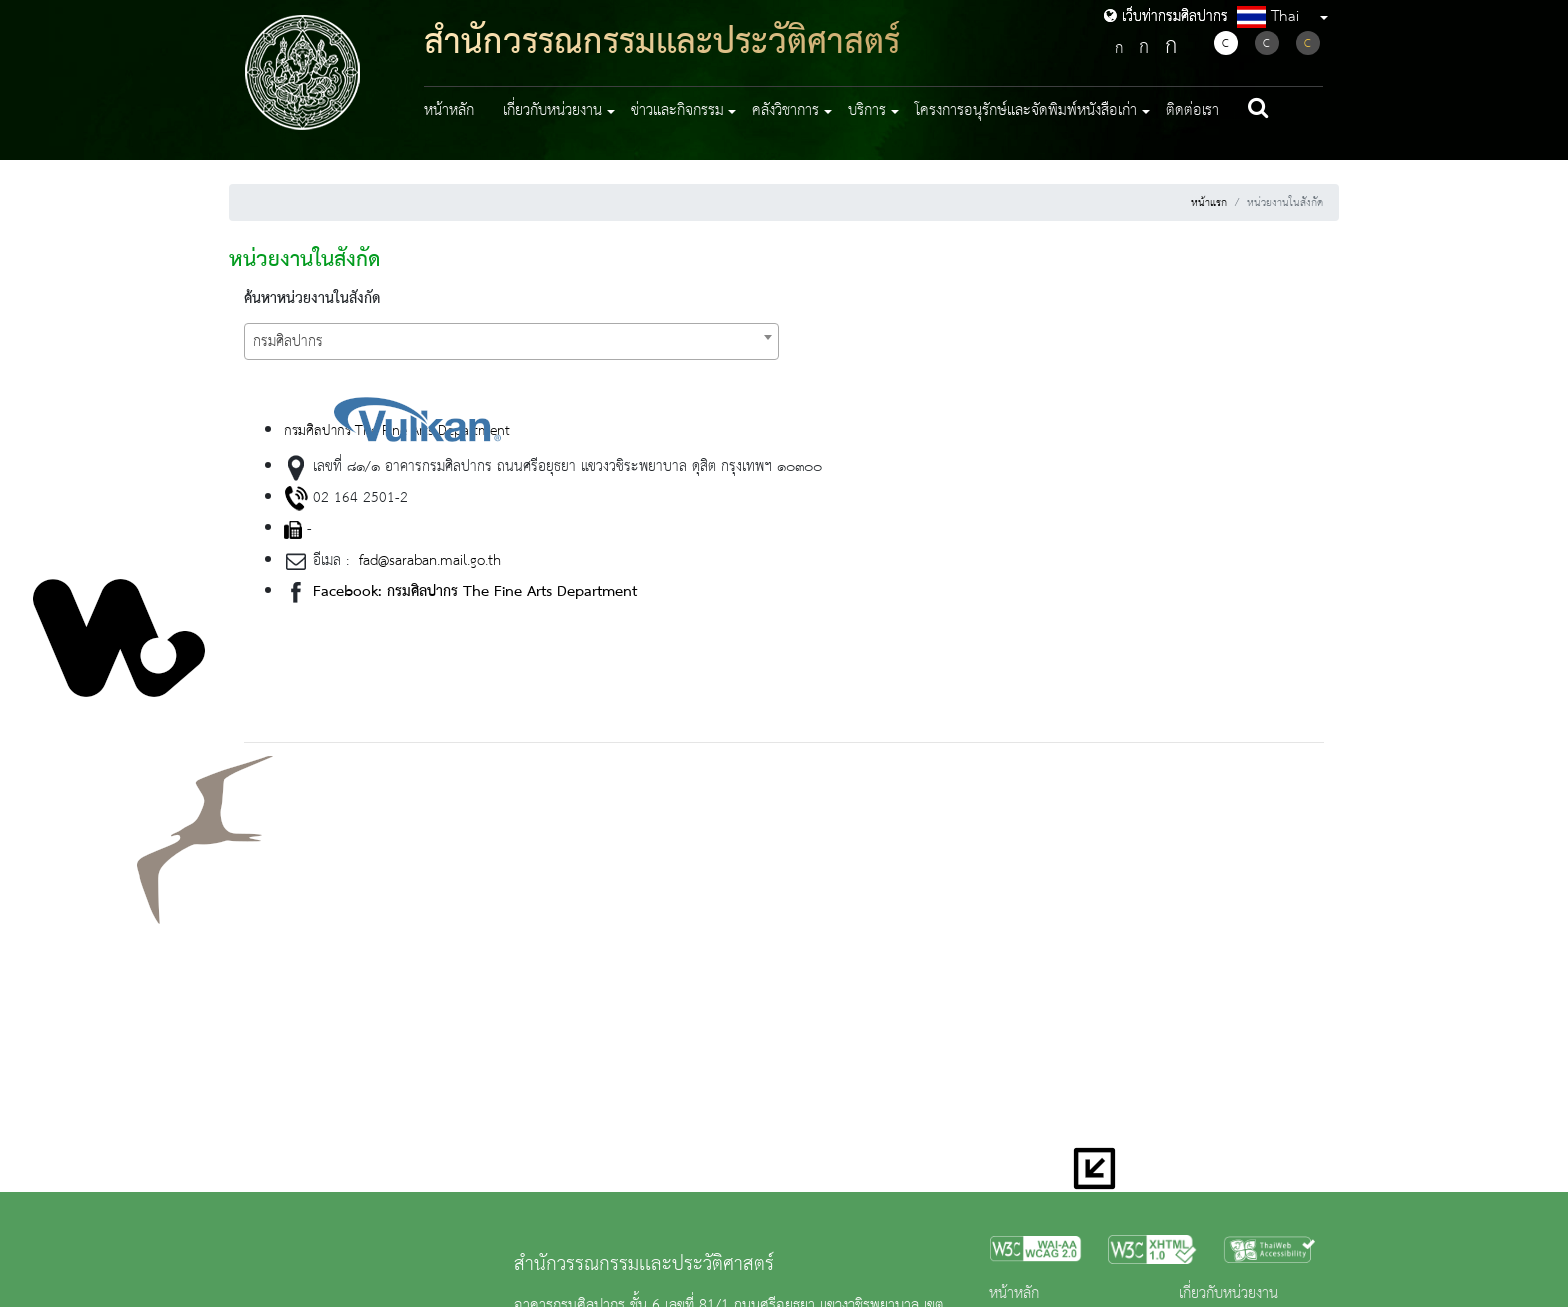 Image resolution: width=1568 pixels, height=1307 pixels. What do you see at coordinates (205, 840) in the screenshot?
I see `open frigate NVR dashboard` at bounding box center [205, 840].